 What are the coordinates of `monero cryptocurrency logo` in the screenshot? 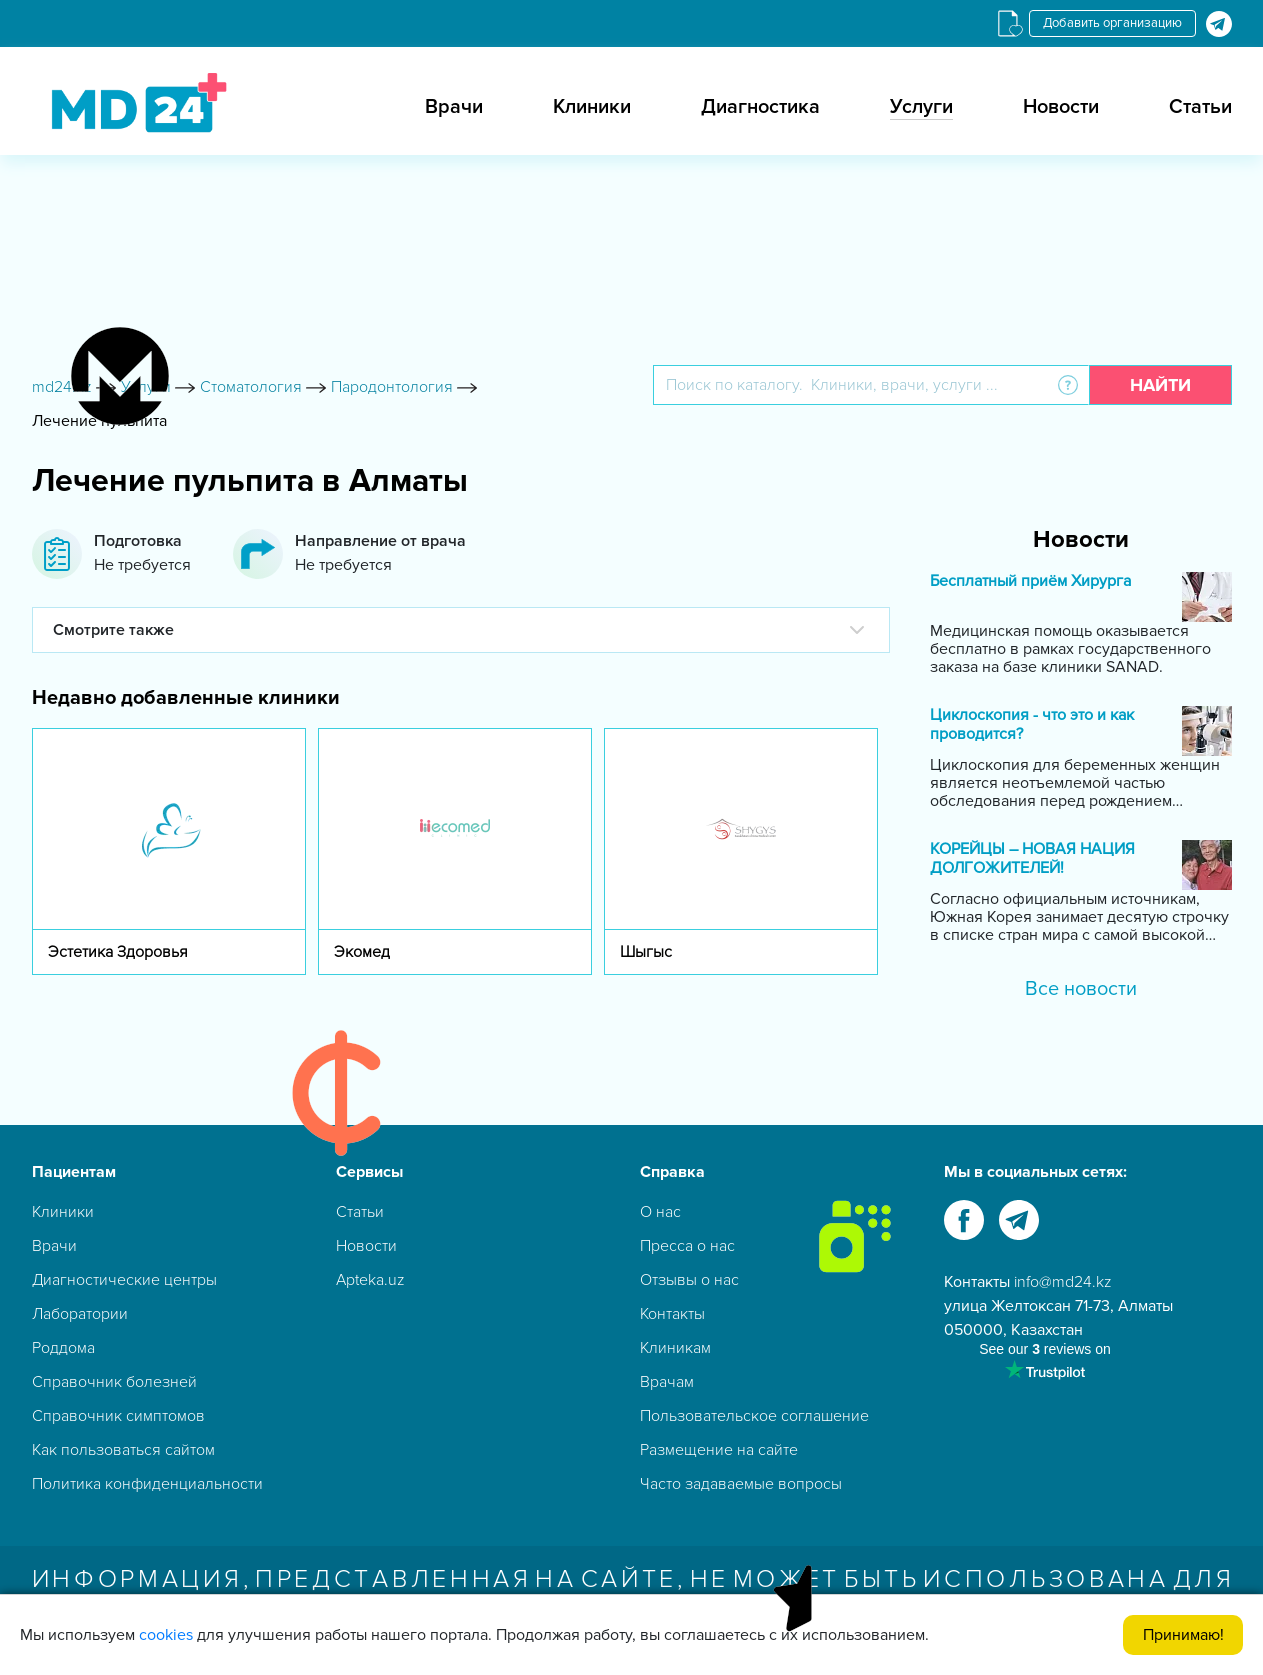 It's located at (120, 376).